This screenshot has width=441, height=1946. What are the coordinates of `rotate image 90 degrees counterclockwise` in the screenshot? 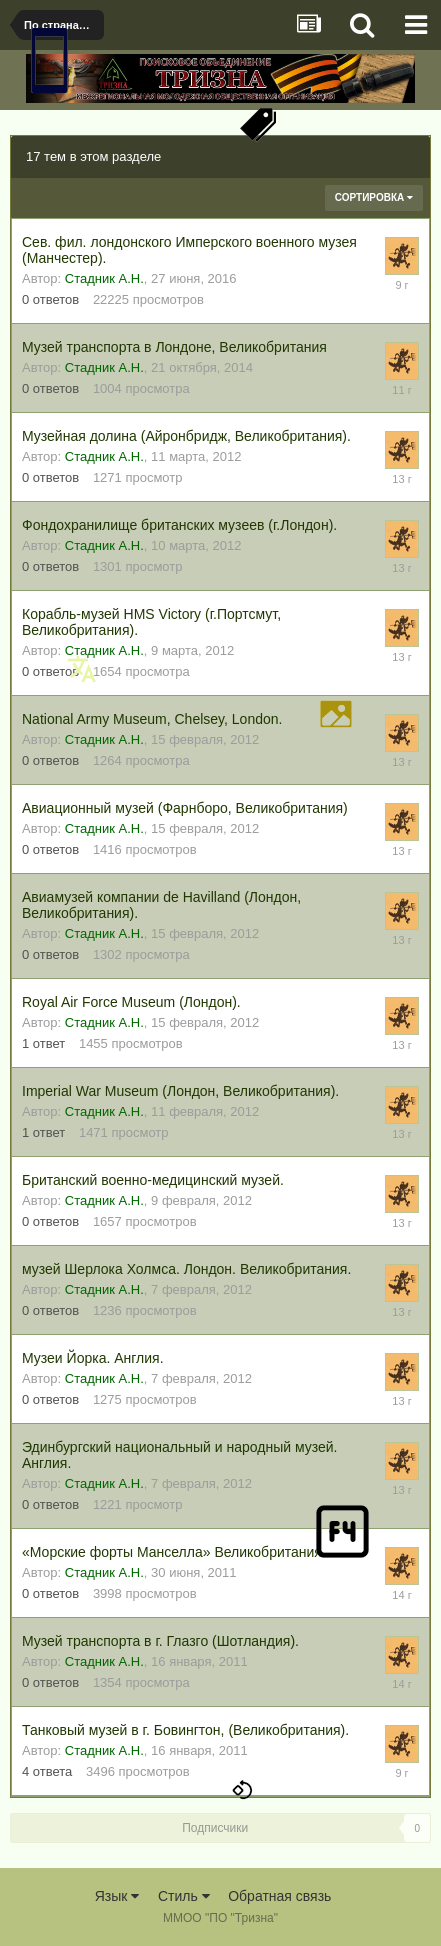 It's located at (242, 1789).